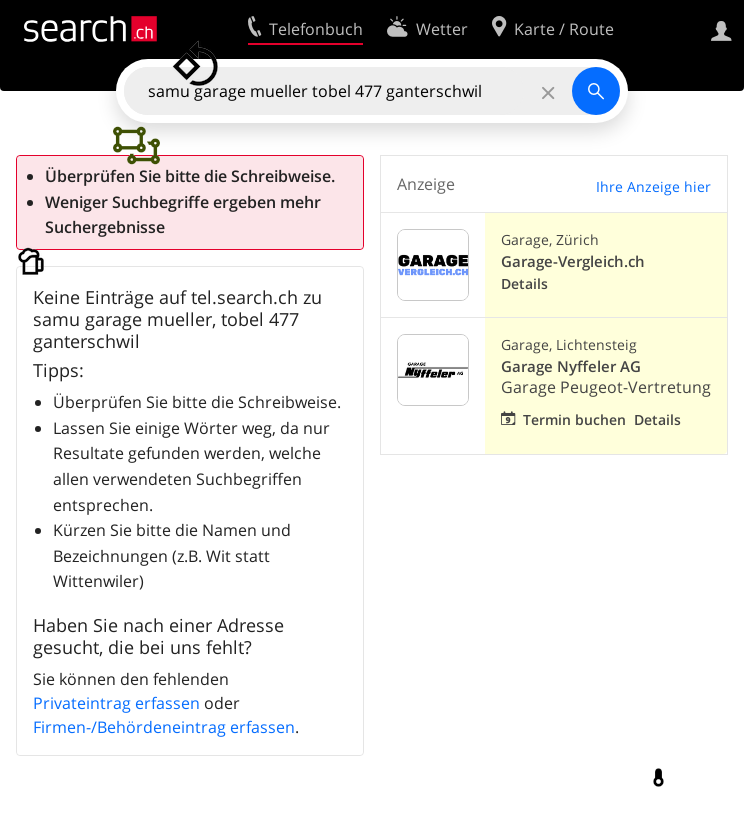 This screenshot has width=744, height=822. I want to click on ungroup selected objects, so click(136, 145).